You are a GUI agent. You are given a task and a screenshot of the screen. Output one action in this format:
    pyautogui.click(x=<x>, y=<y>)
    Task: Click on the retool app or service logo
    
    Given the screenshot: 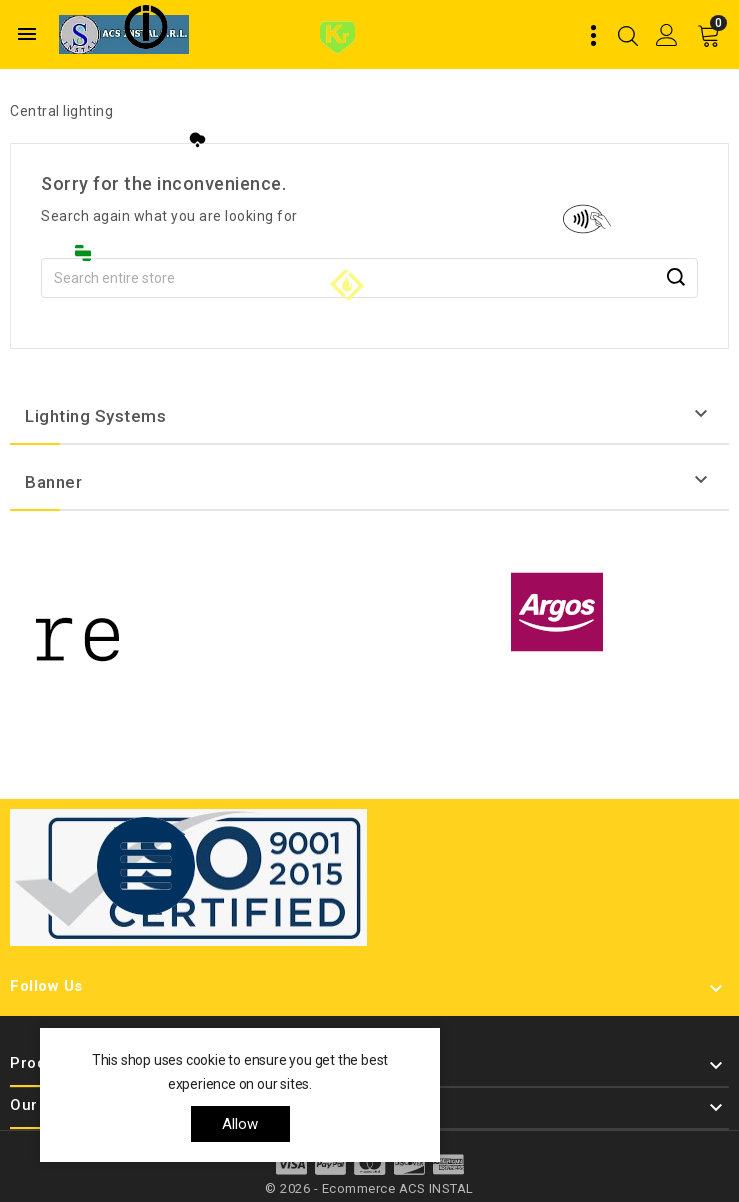 What is the action you would take?
    pyautogui.click(x=83, y=253)
    